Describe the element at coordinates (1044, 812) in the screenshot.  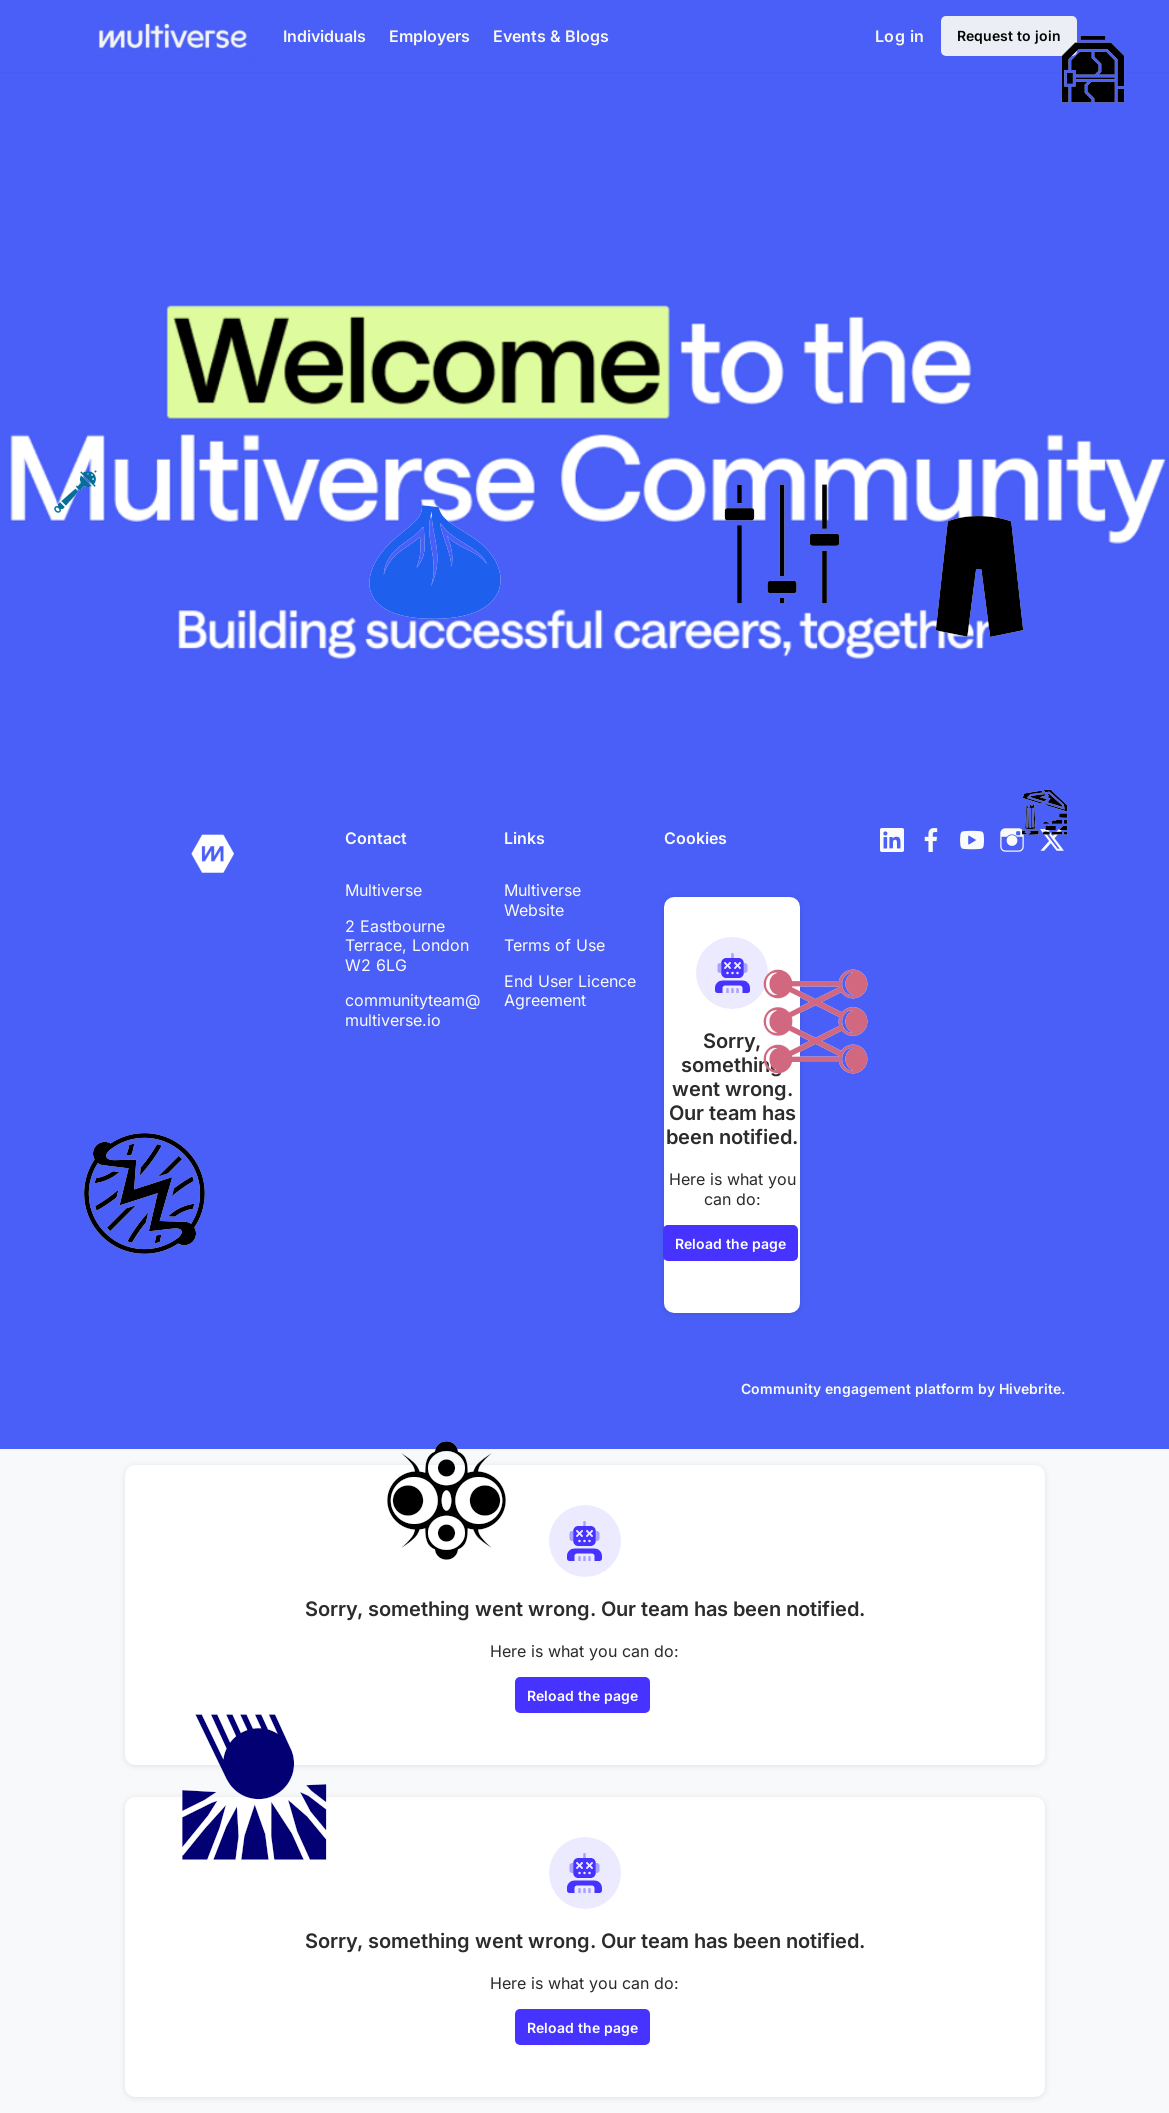
I see `explore ancient ruins or archaeological sites` at that location.